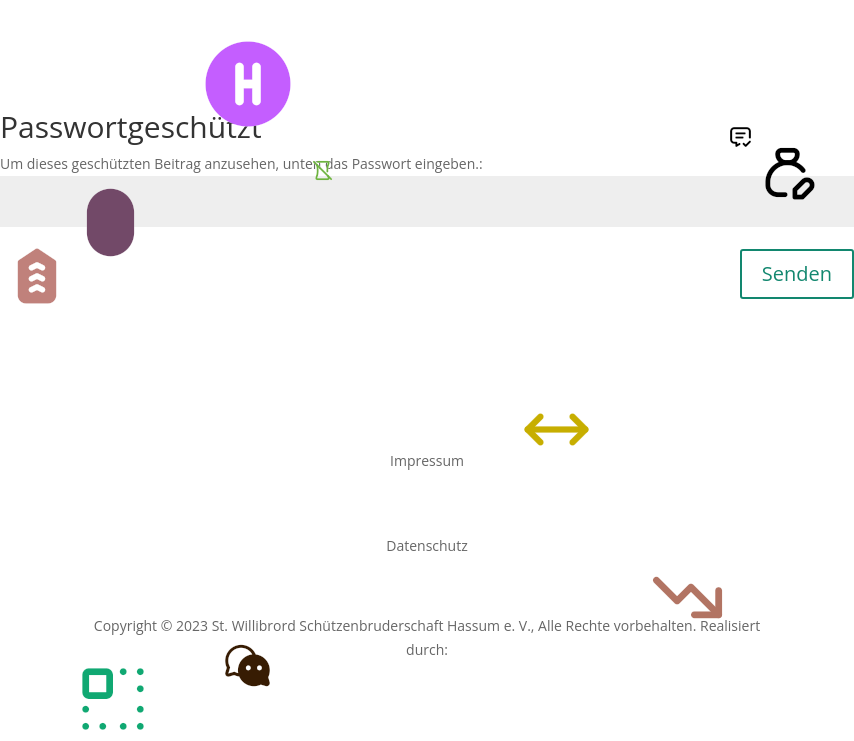 The width and height of the screenshot is (854, 741). I want to click on access medication or pharmacy features, so click(110, 222).